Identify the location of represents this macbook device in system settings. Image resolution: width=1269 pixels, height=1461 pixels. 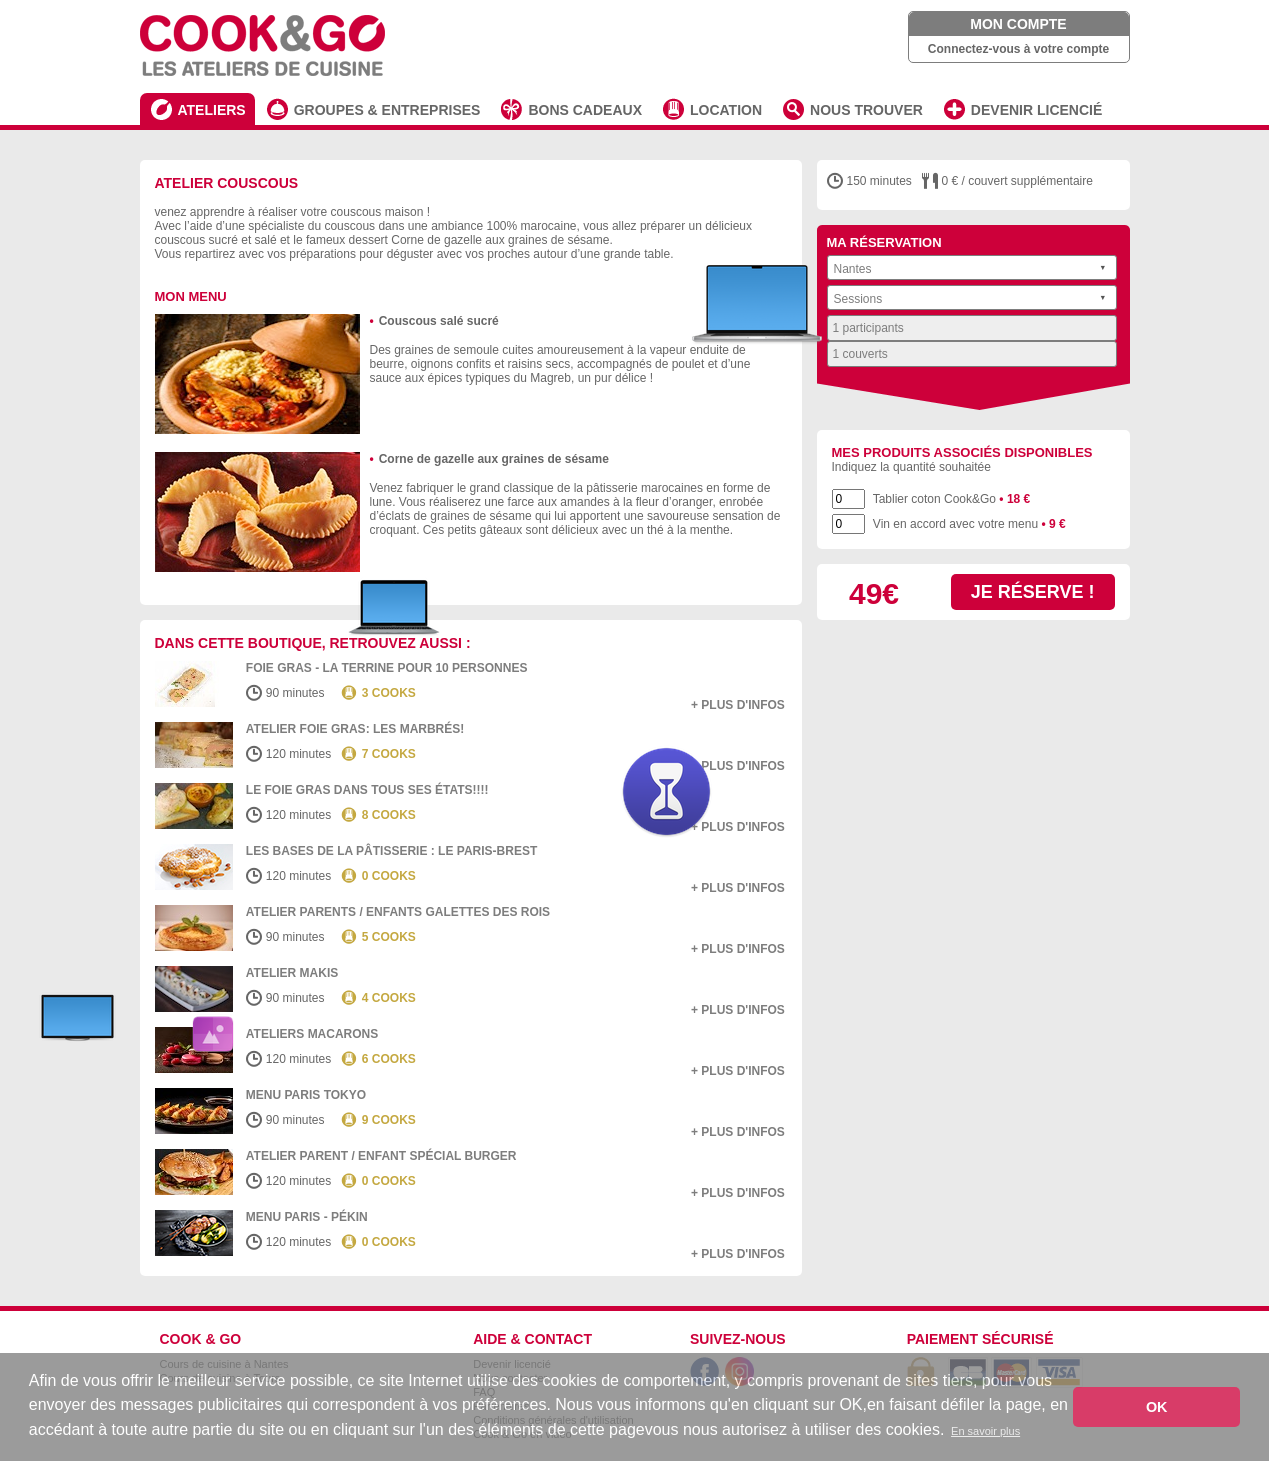
(394, 599).